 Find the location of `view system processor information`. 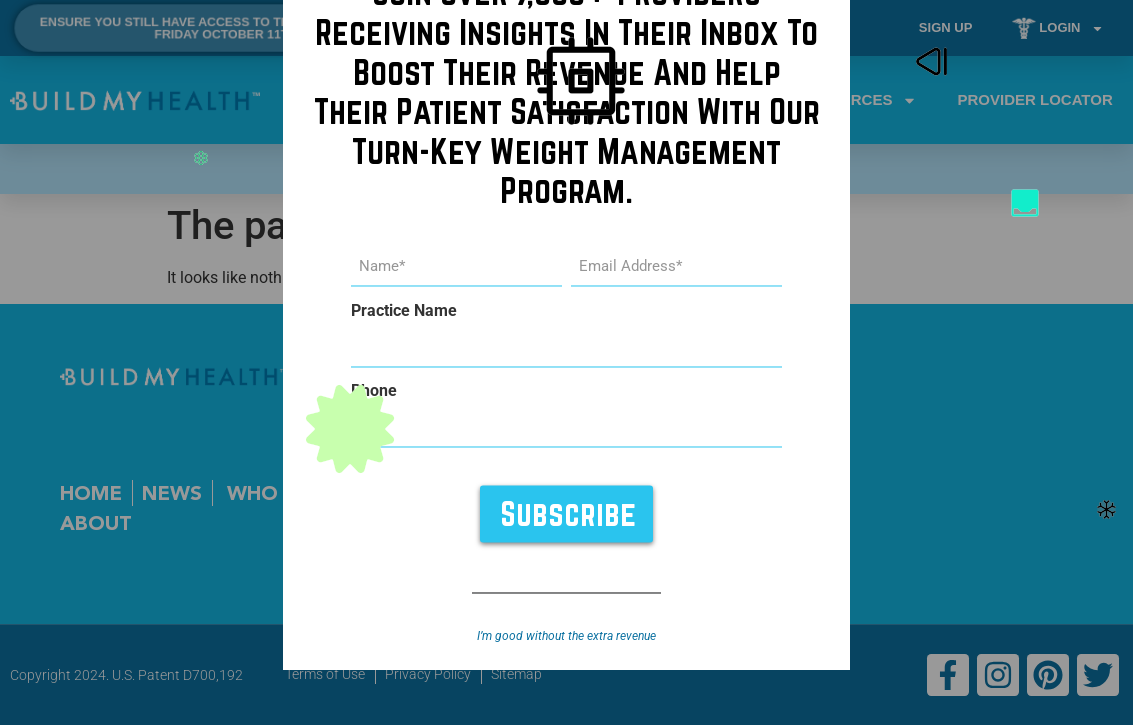

view system processor information is located at coordinates (581, 81).